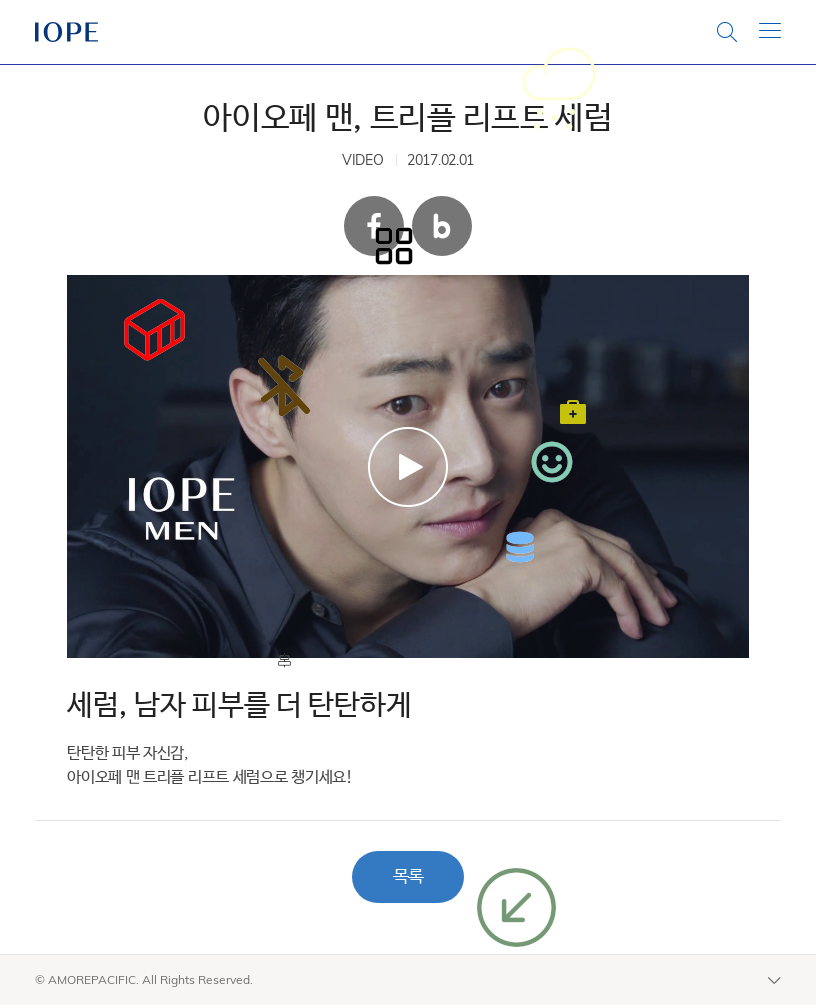 The height and width of the screenshot is (1005, 816). Describe the element at coordinates (516, 907) in the screenshot. I see `navigate to previous or lower-left content` at that location.